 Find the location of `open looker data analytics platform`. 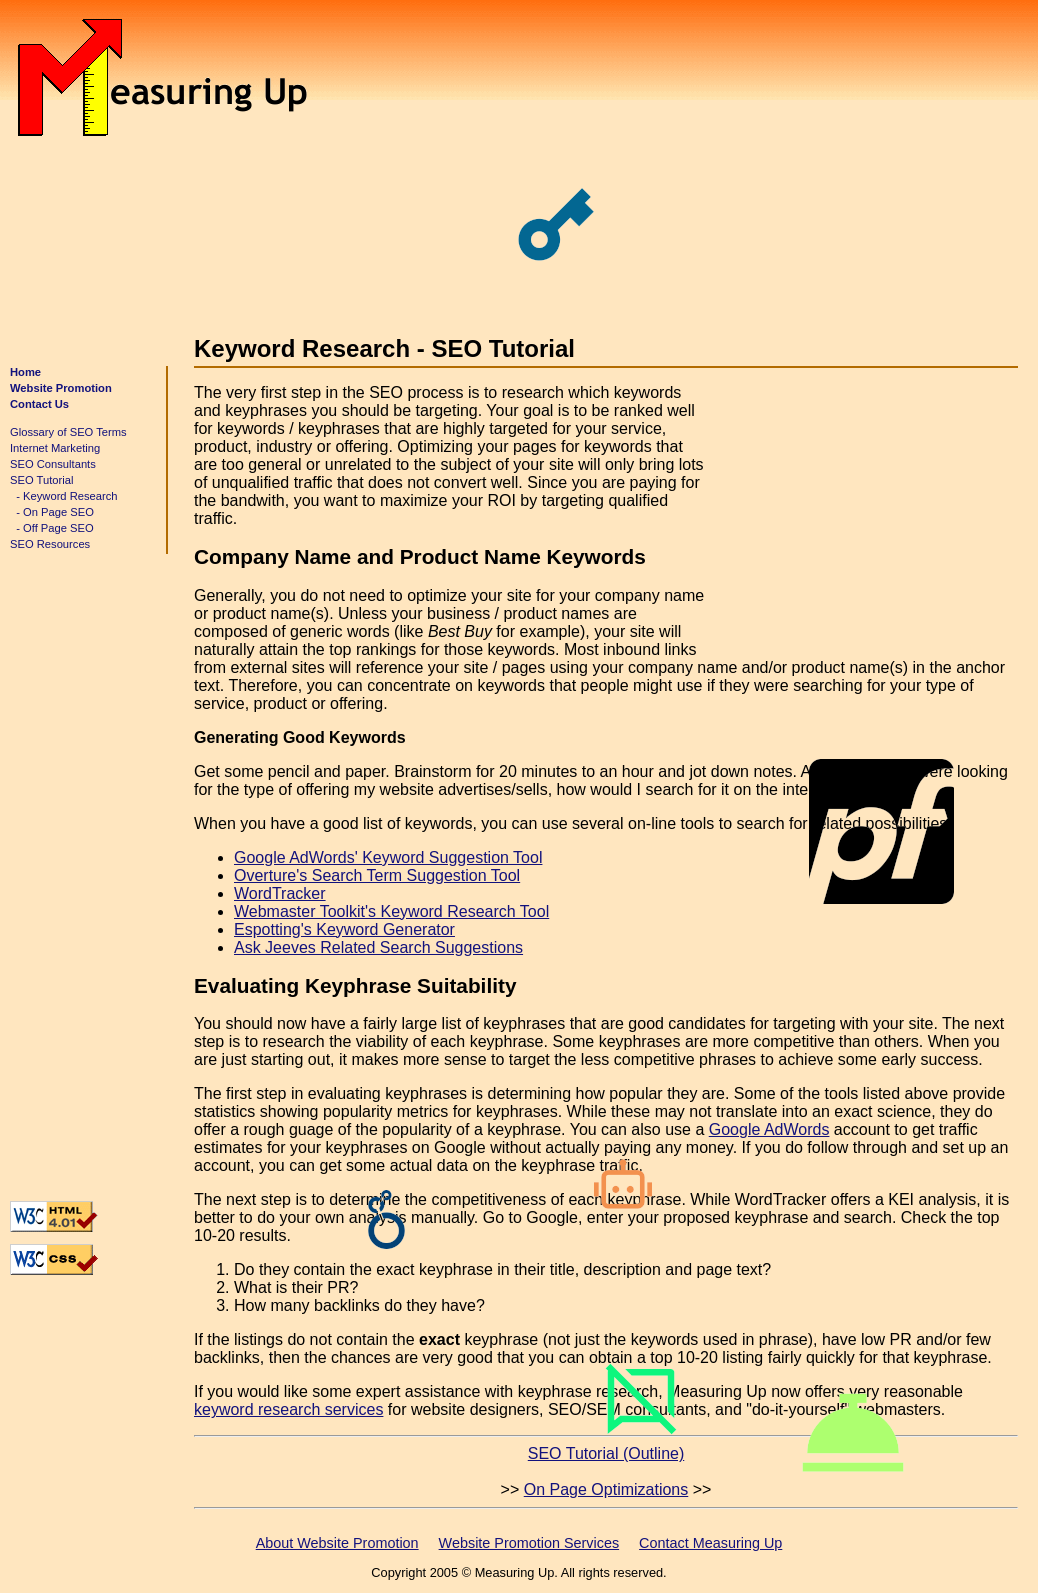

open looker data analytics platform is located at coordinates (386, 1219).